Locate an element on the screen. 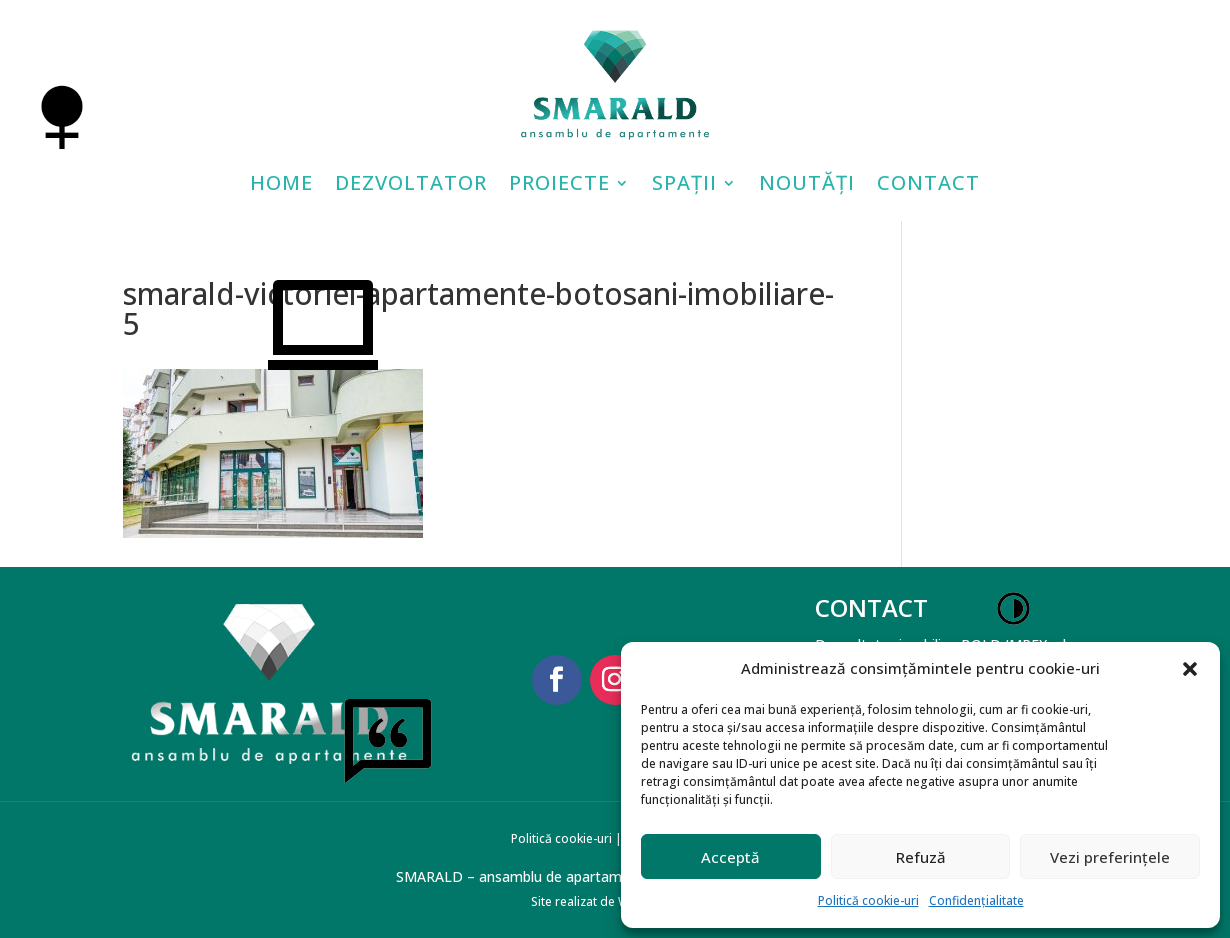  view on macbook or laptop device is located at coordinates (323, 325).